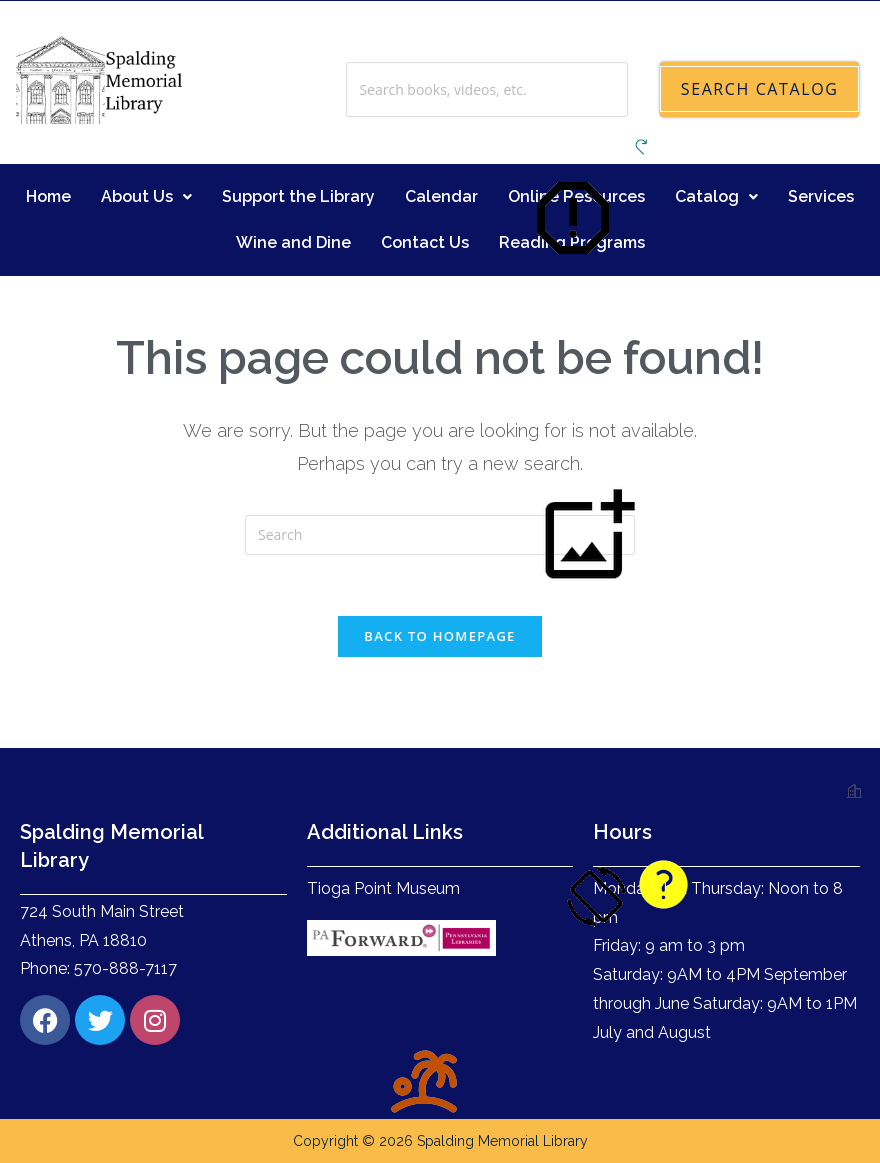  What do you see at coordinates (641, 146) in the screenshot?
I see `redo the last undone action` at bounding box center [641, 146].